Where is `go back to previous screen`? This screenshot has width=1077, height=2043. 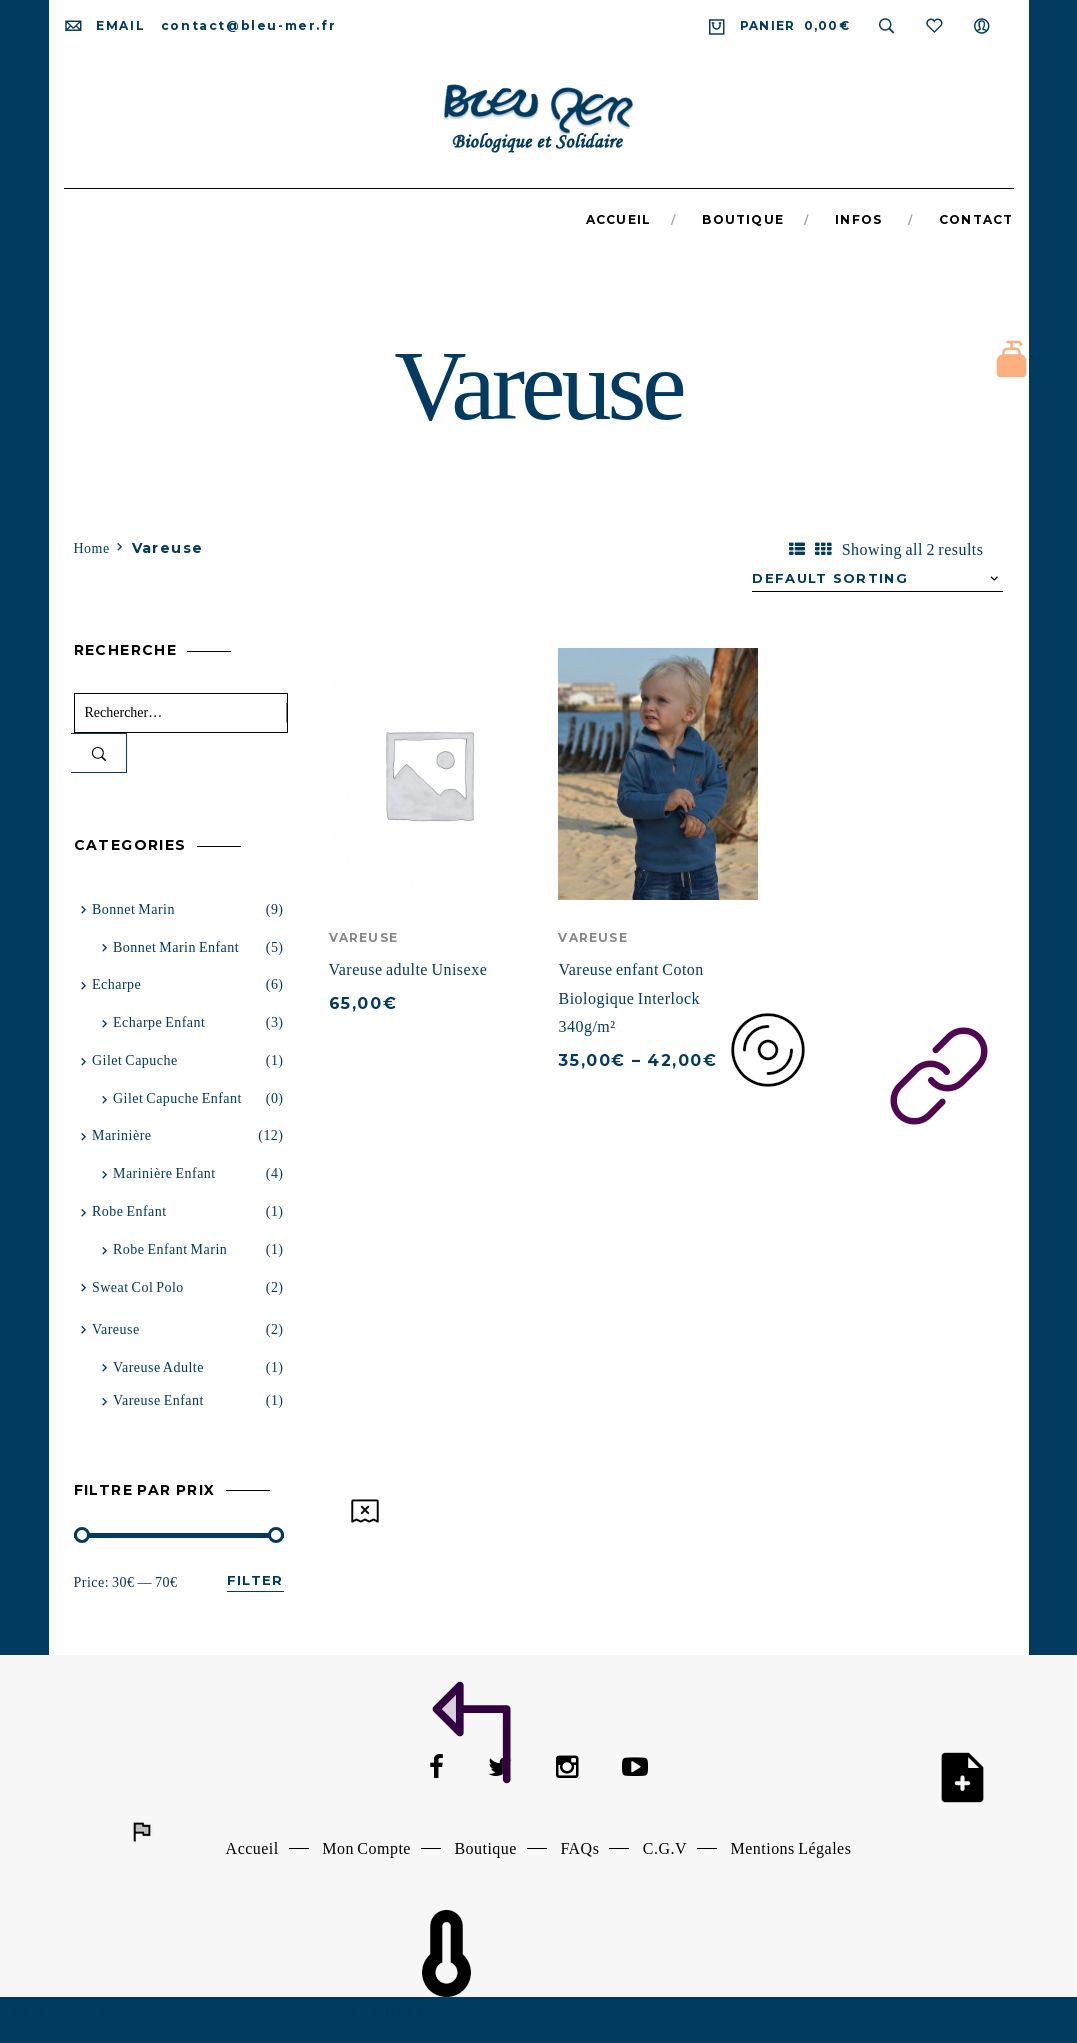 go back to previous screen is located at coordinates (475, 1732).